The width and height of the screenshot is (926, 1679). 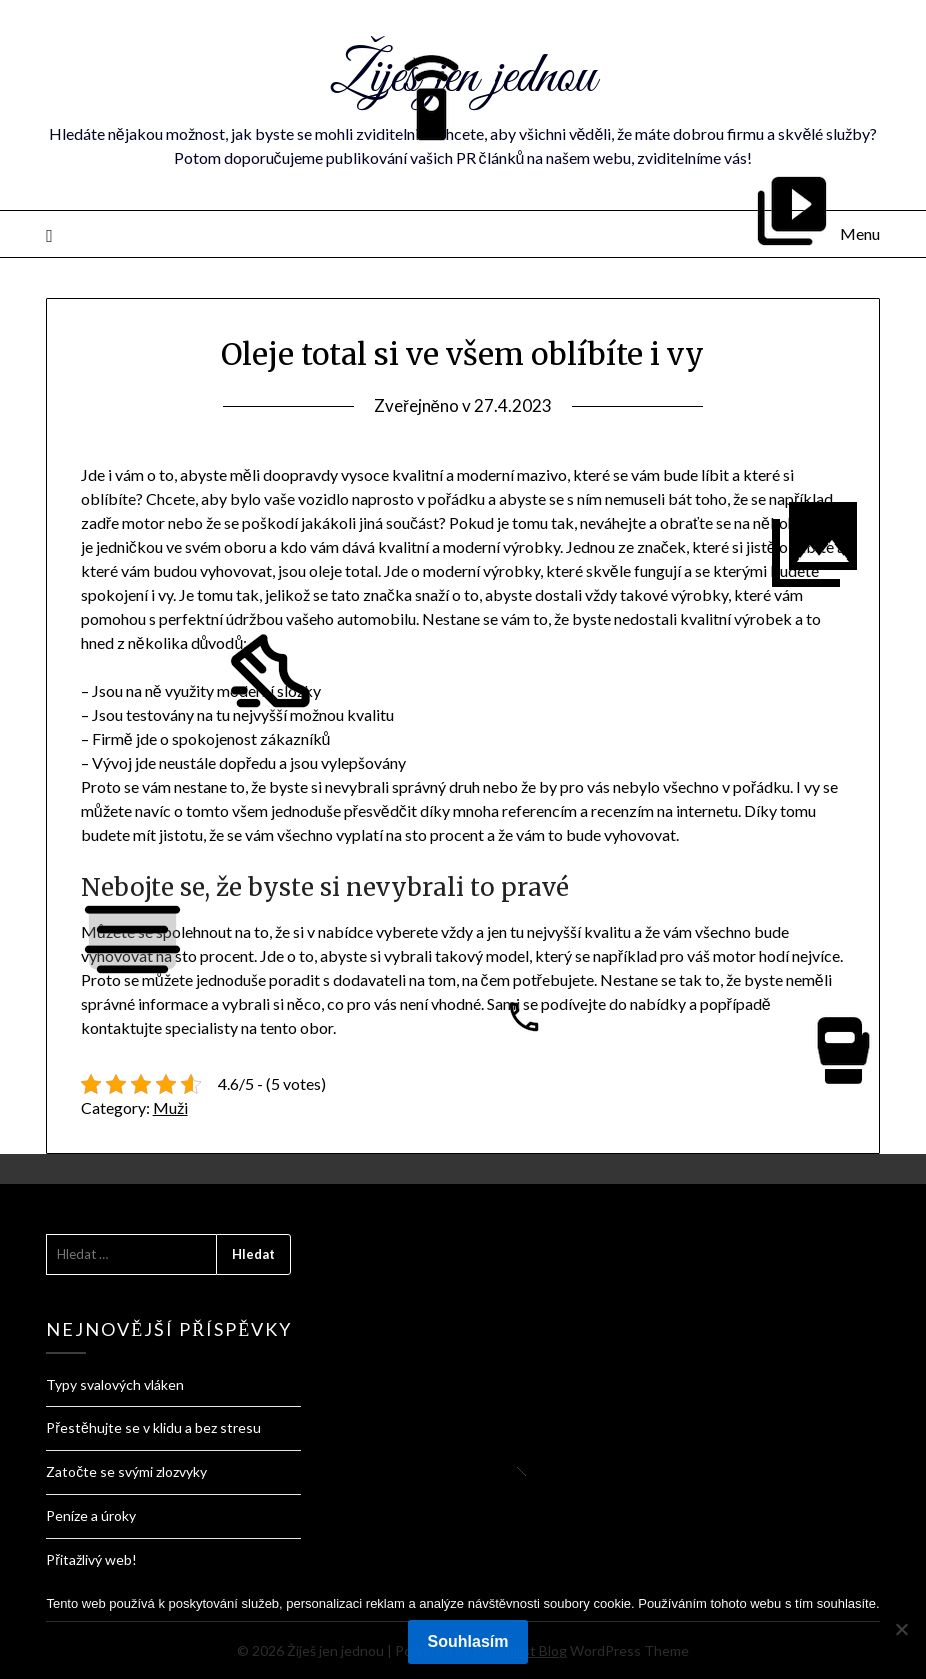 I want to click on make a phone call, so click(x=524, y=1017).